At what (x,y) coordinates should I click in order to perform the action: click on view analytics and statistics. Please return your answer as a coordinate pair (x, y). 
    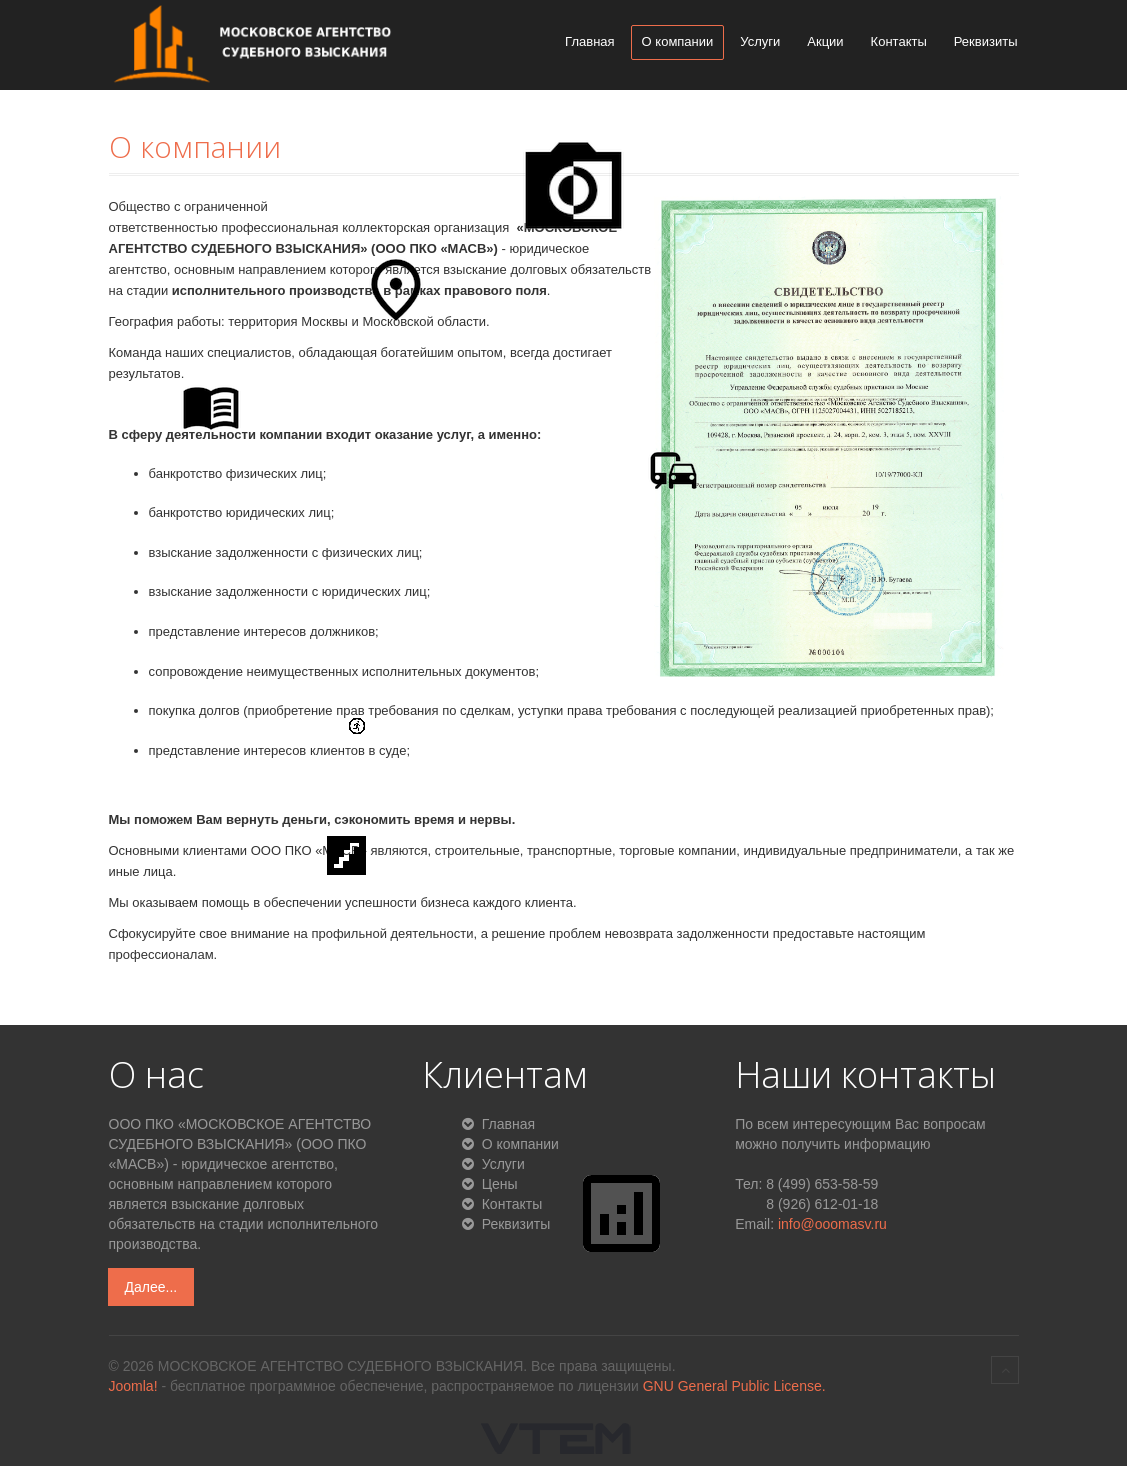
    Looking at the image, I should click on (621, 1213).